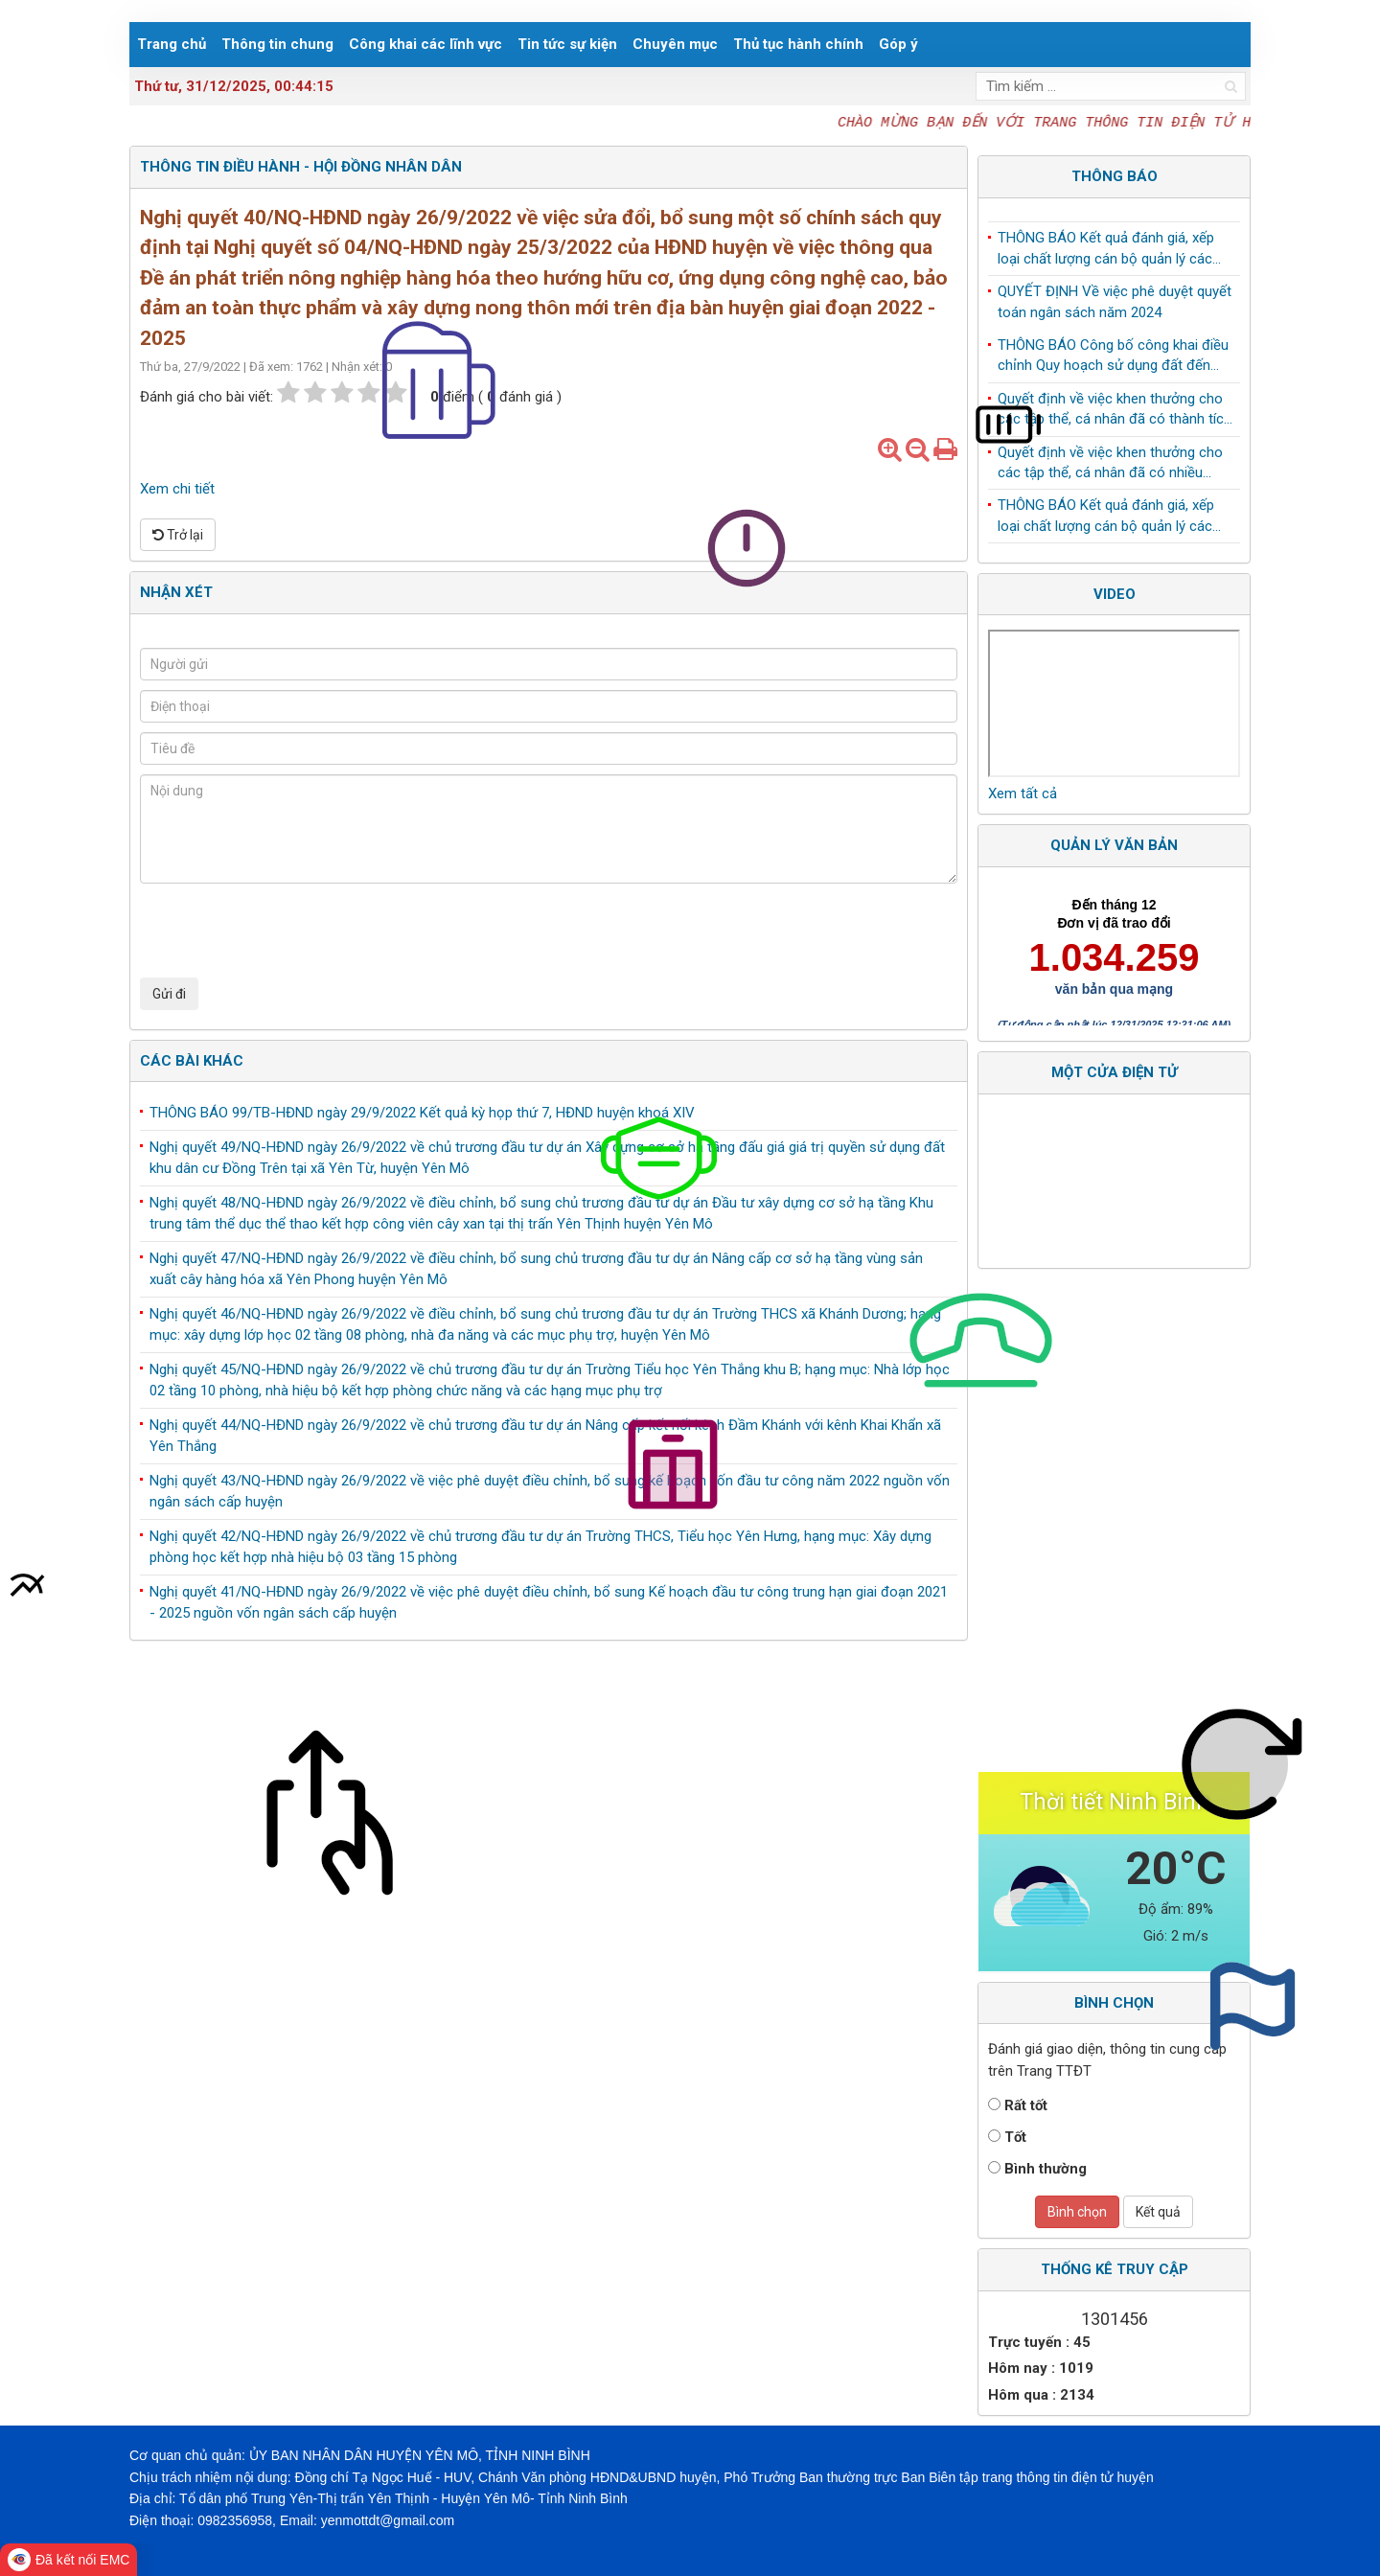  Describe the element at coordinates (431, 384) in the screenshot. I see `browse nearby bars or pubs` at that location.